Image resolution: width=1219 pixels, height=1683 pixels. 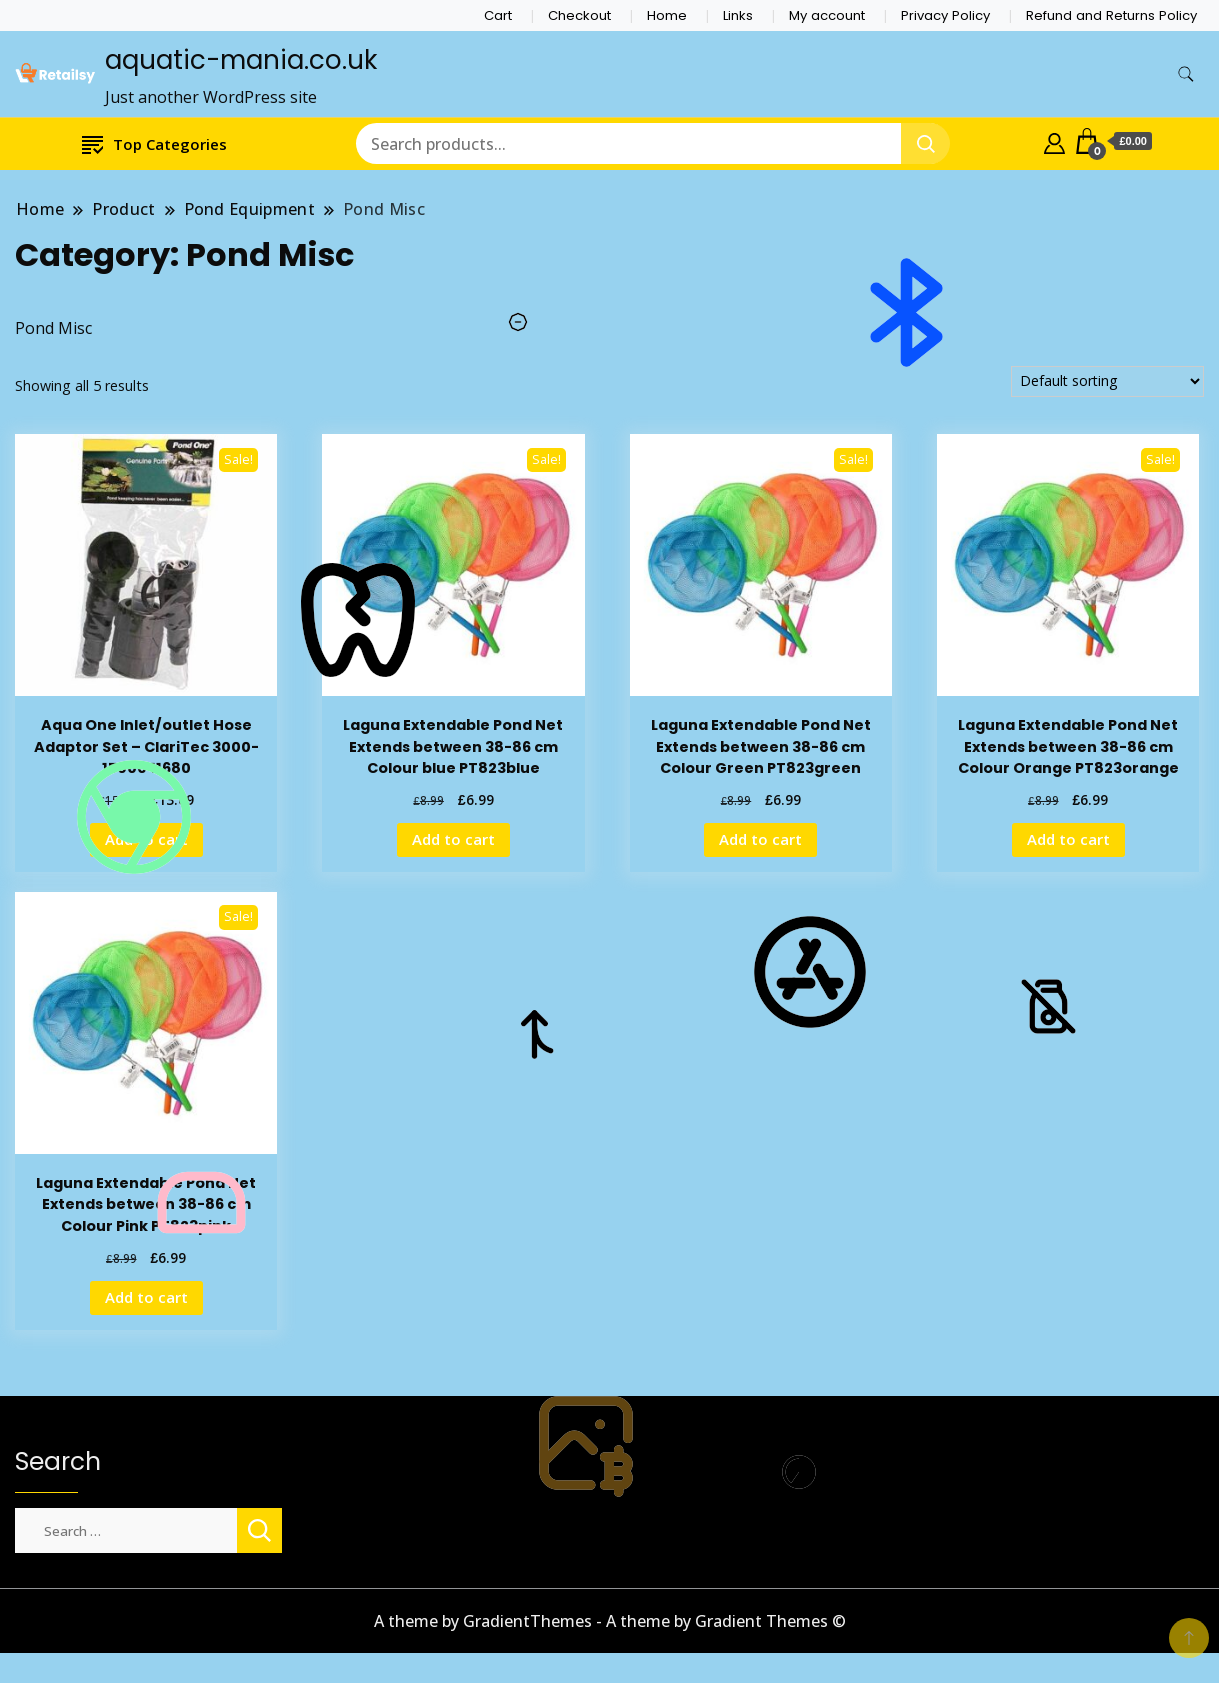 I want to click on attach or upload a photo for bitcoin transaction, so click(x=586, y=1443).